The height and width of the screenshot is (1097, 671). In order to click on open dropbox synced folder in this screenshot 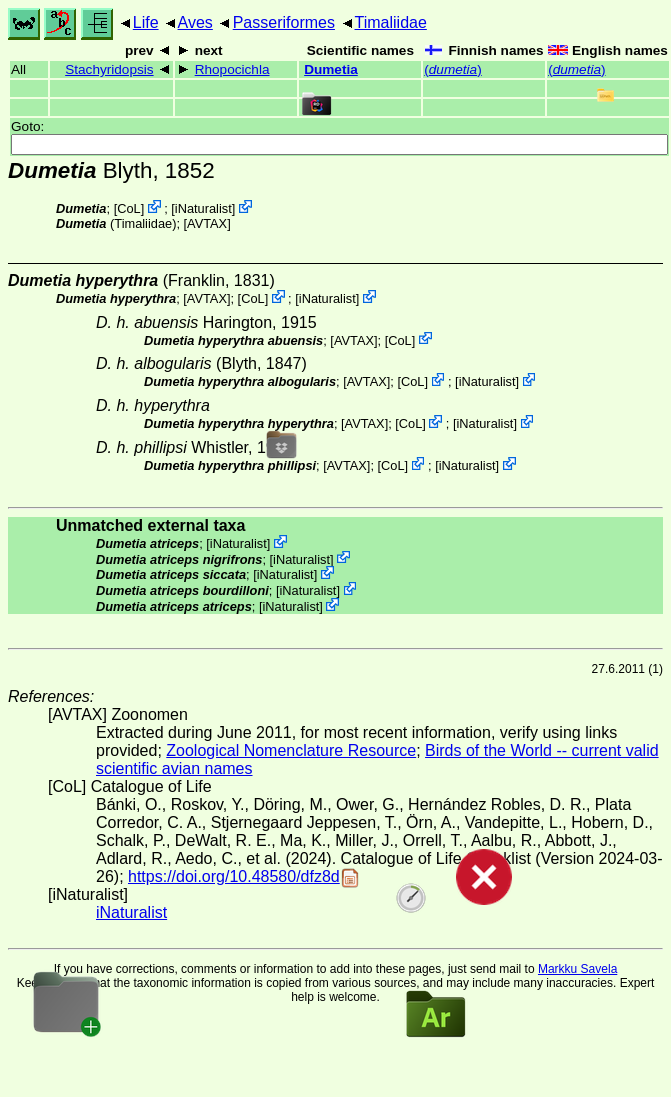, I will do `click(281, 444)`.